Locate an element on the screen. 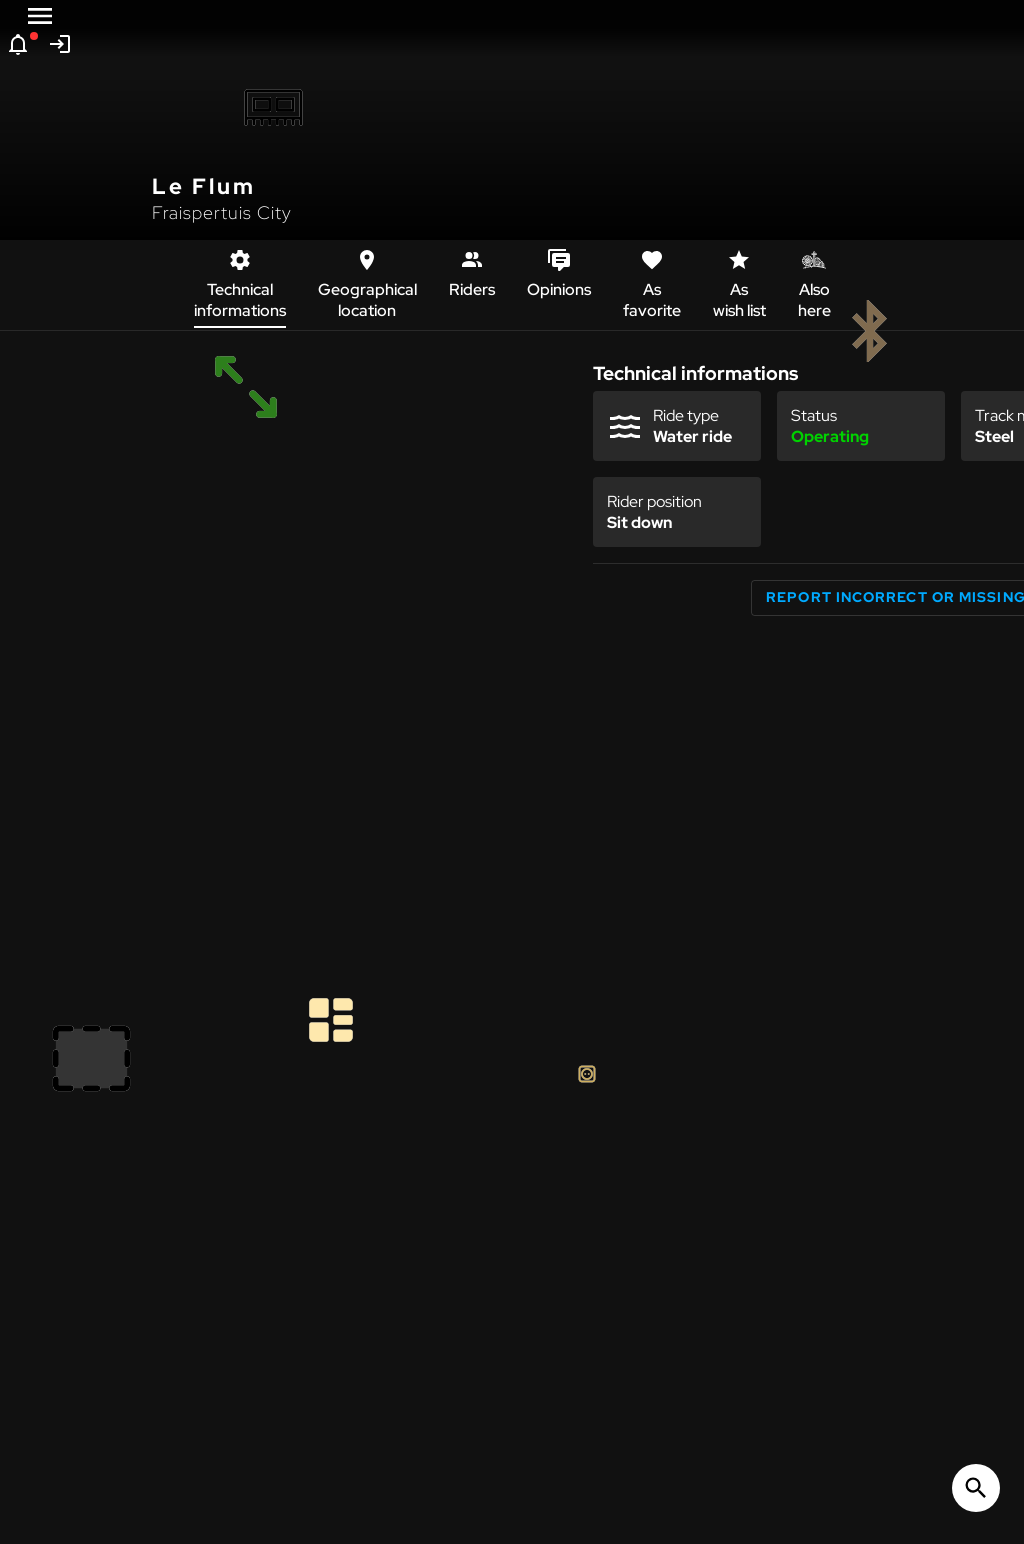 The width and height of the screenshot is (1024, 1544). select or crop a region is located at coordinates (91, 1058).